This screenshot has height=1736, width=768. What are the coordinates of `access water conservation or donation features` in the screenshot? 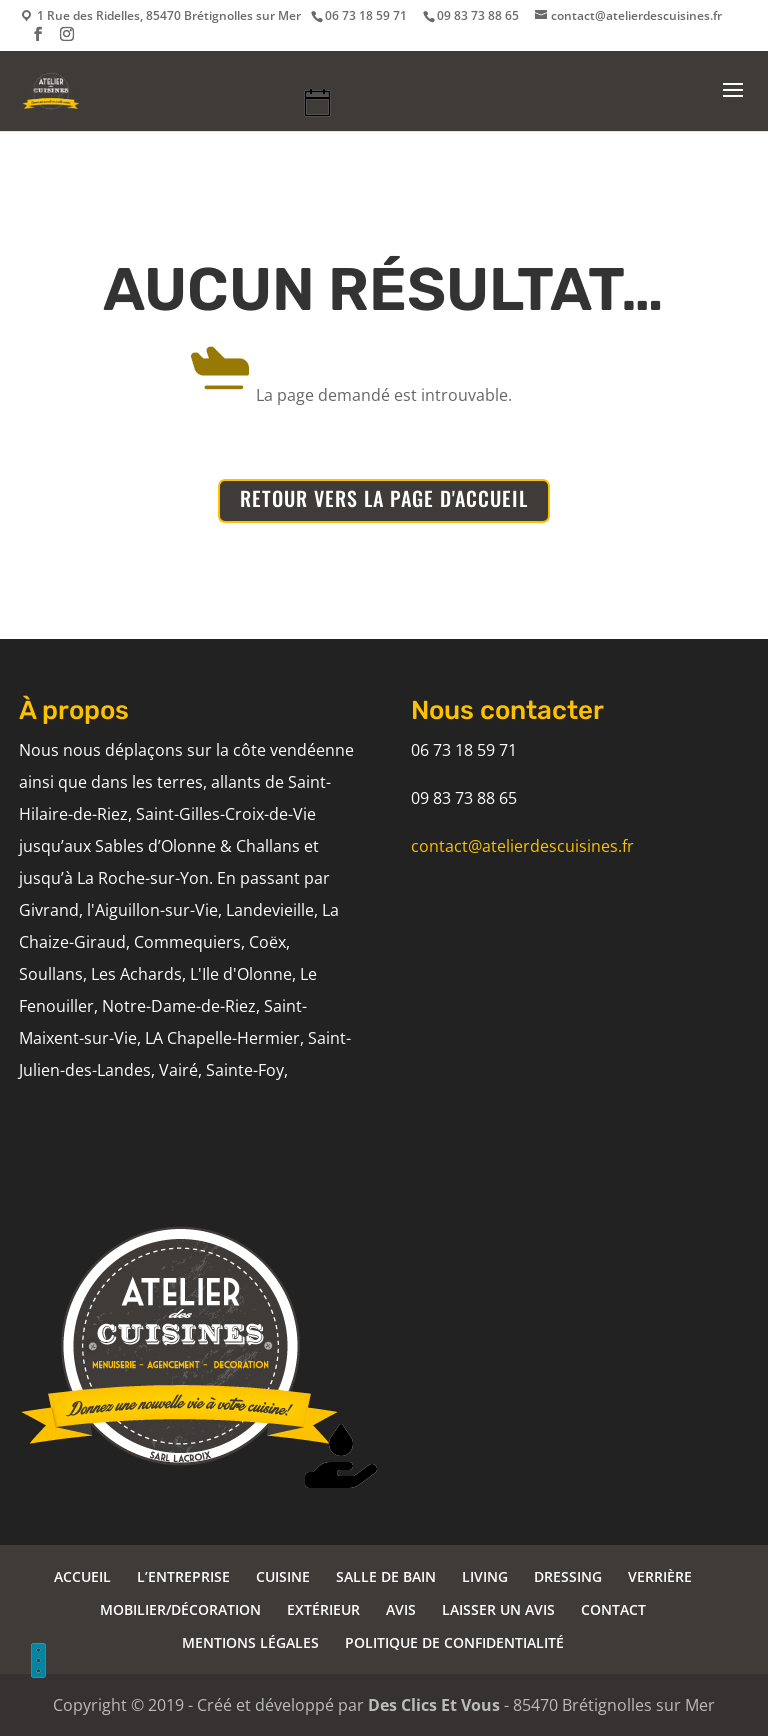 It's located at (341, 1456).